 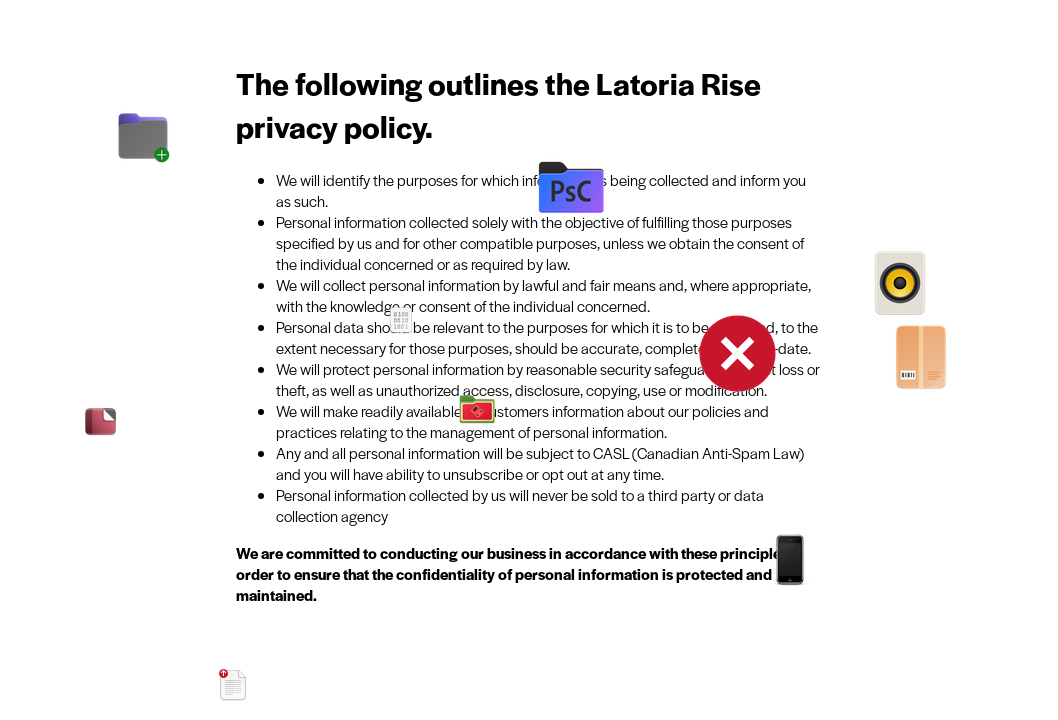 I want to click on compressed or archived file type indicator, so click(x=921, y=357).